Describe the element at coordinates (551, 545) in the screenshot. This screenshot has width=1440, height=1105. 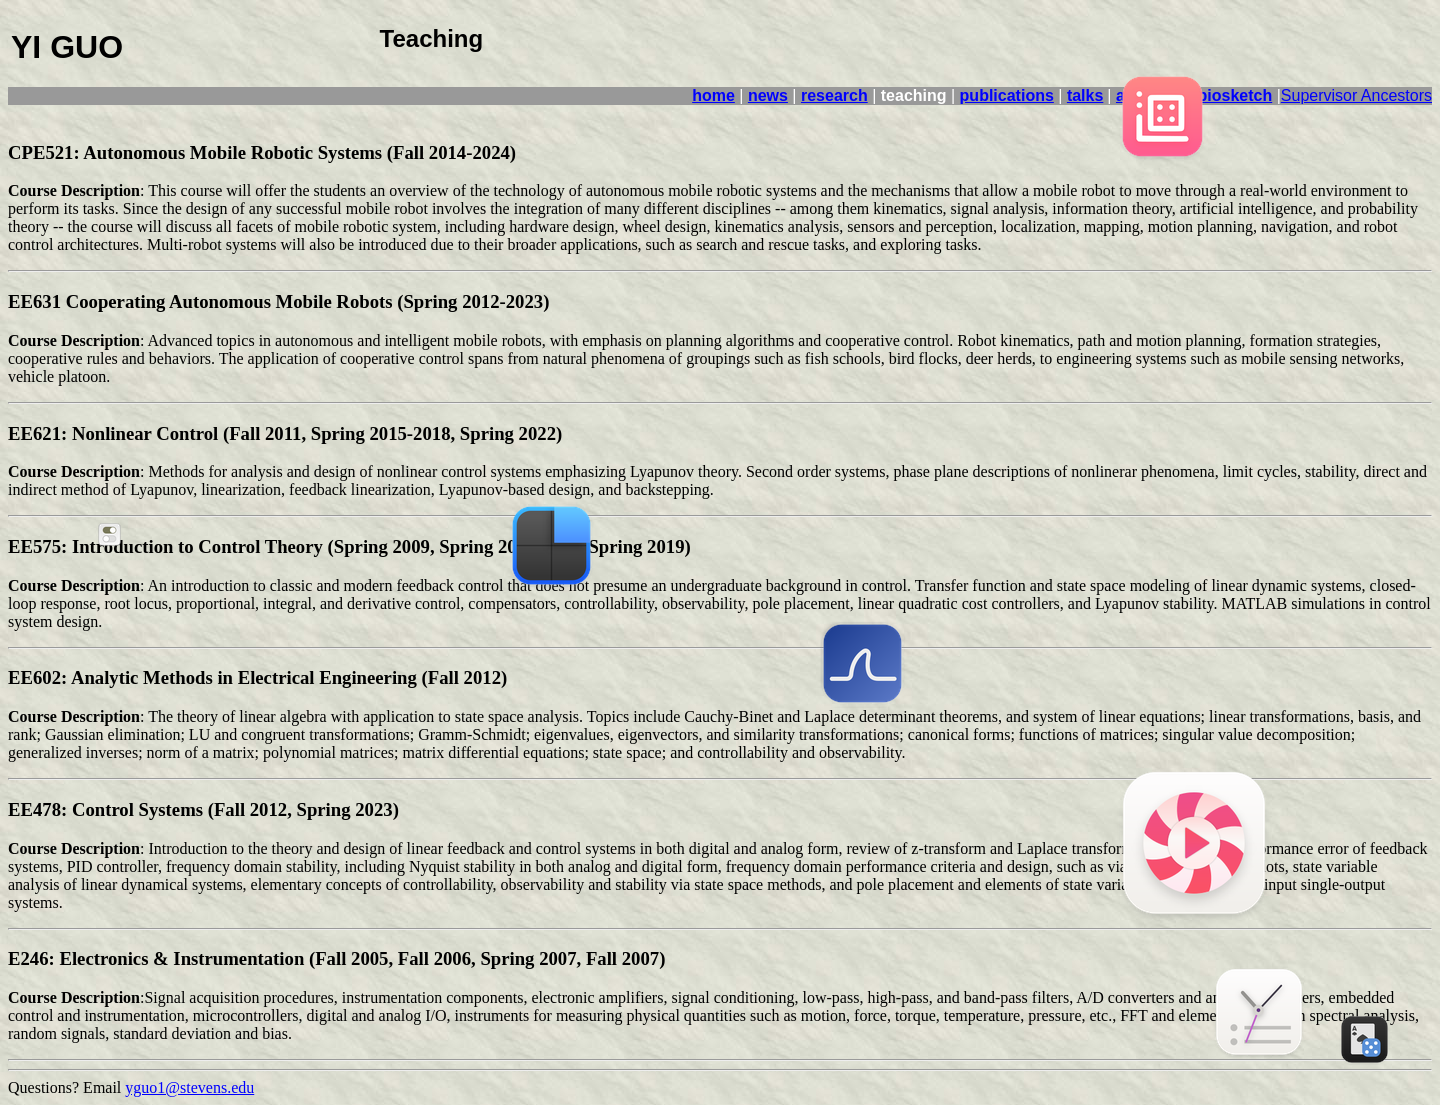
I see `switch to workspace in the top-right position` at that location.